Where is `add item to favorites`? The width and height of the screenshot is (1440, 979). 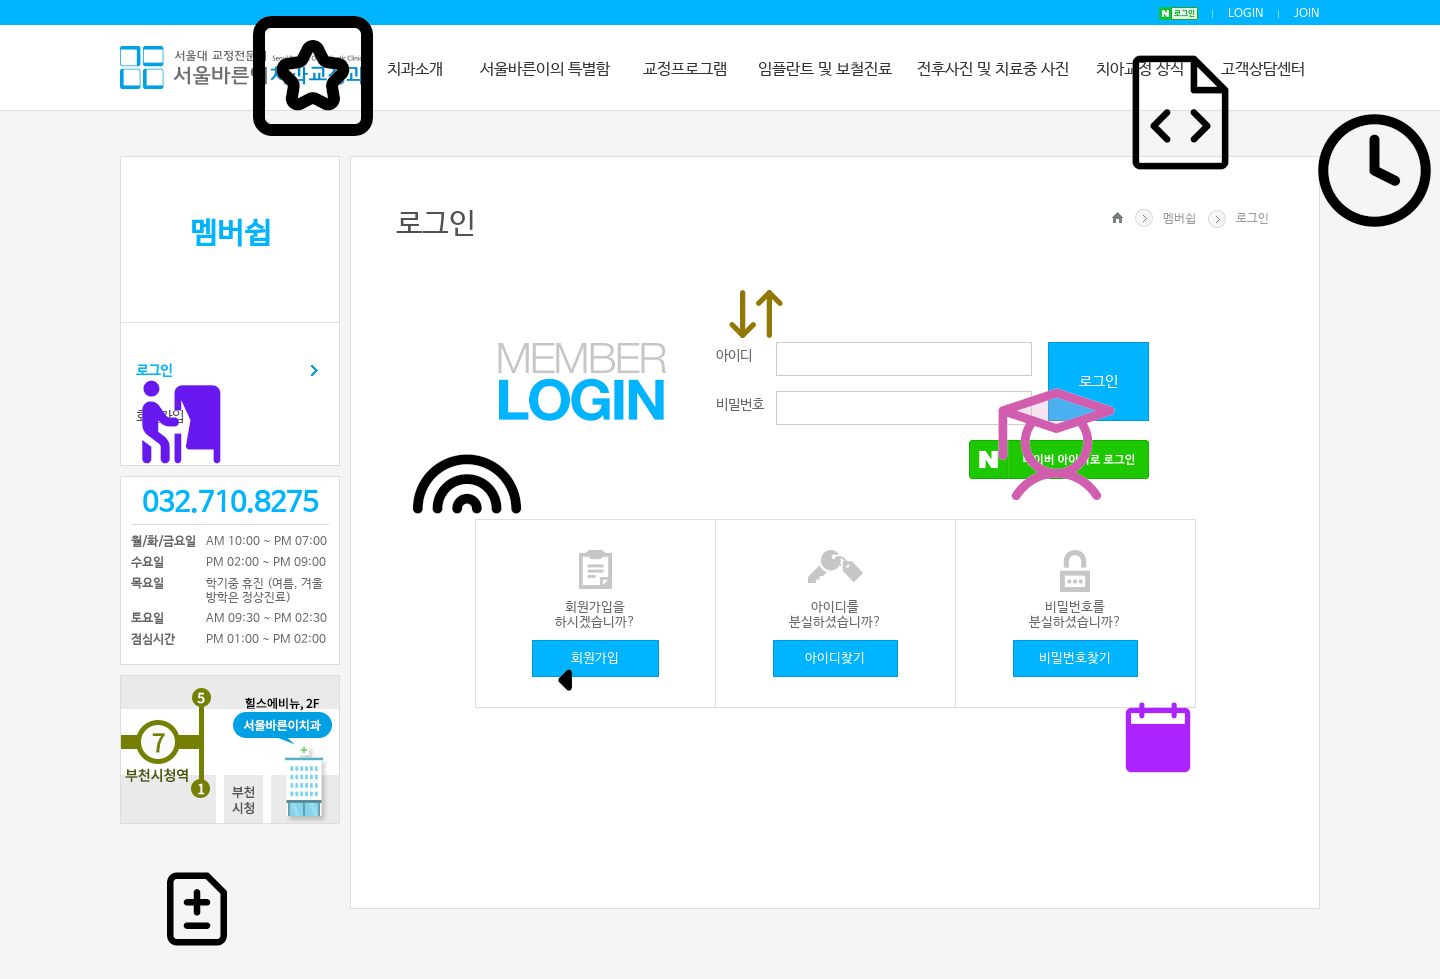 add item to favorites is located at coordinates (313, 76).